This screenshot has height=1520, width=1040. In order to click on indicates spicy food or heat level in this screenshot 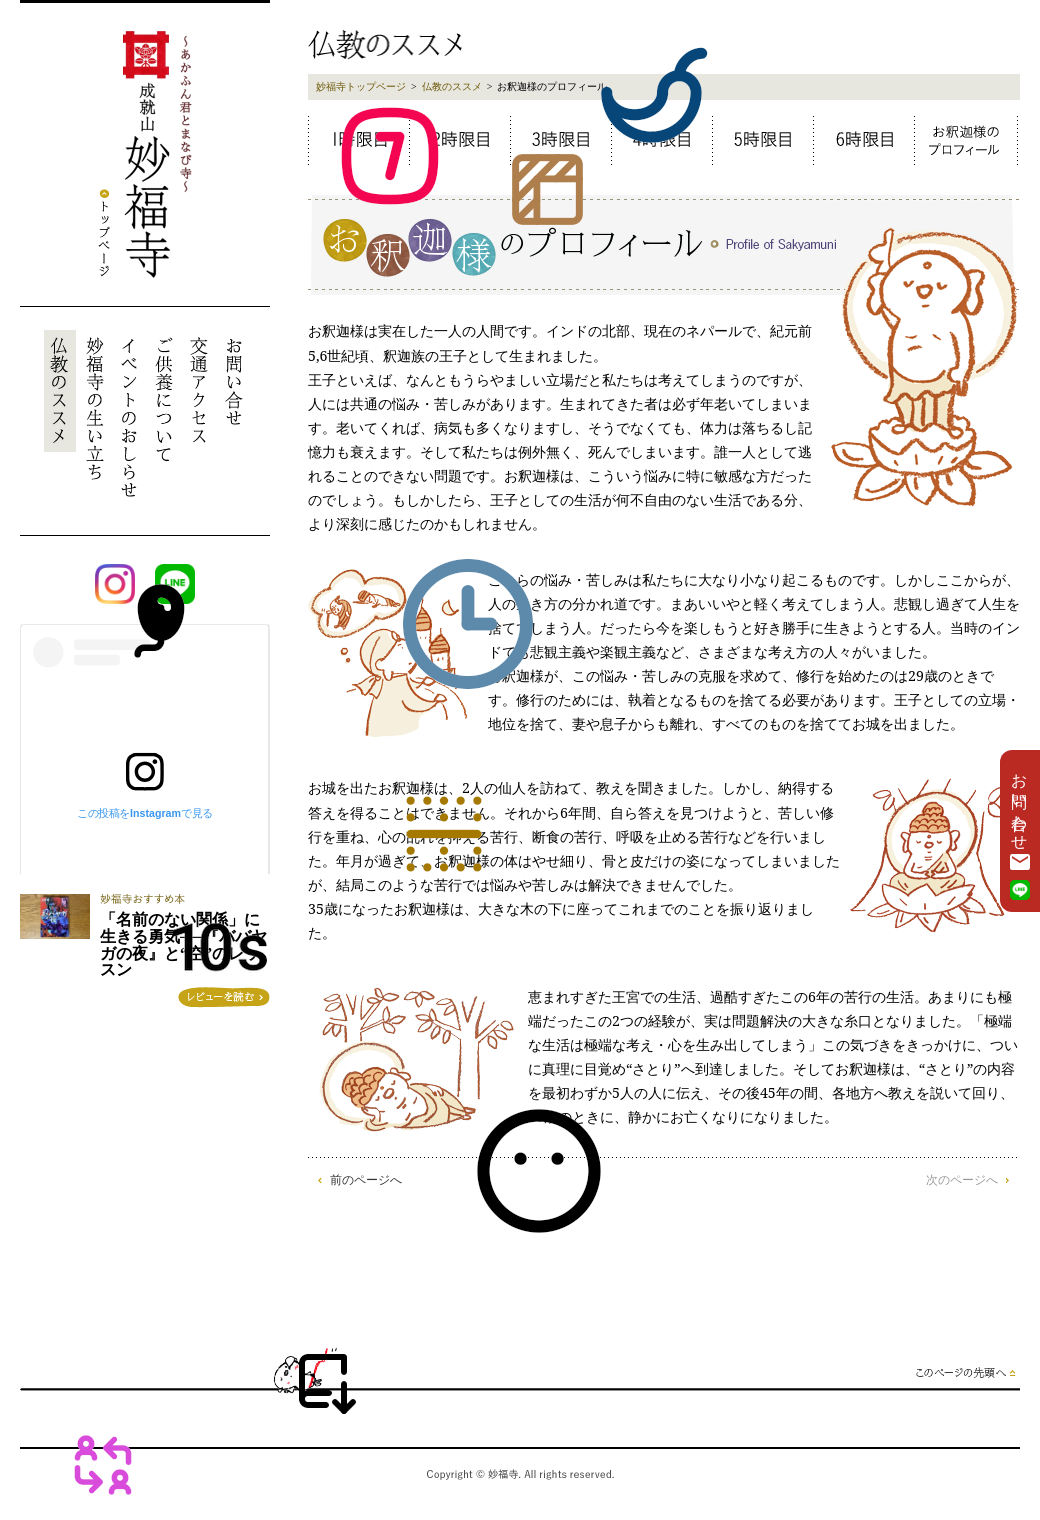, I will do `click(657, 98)`.